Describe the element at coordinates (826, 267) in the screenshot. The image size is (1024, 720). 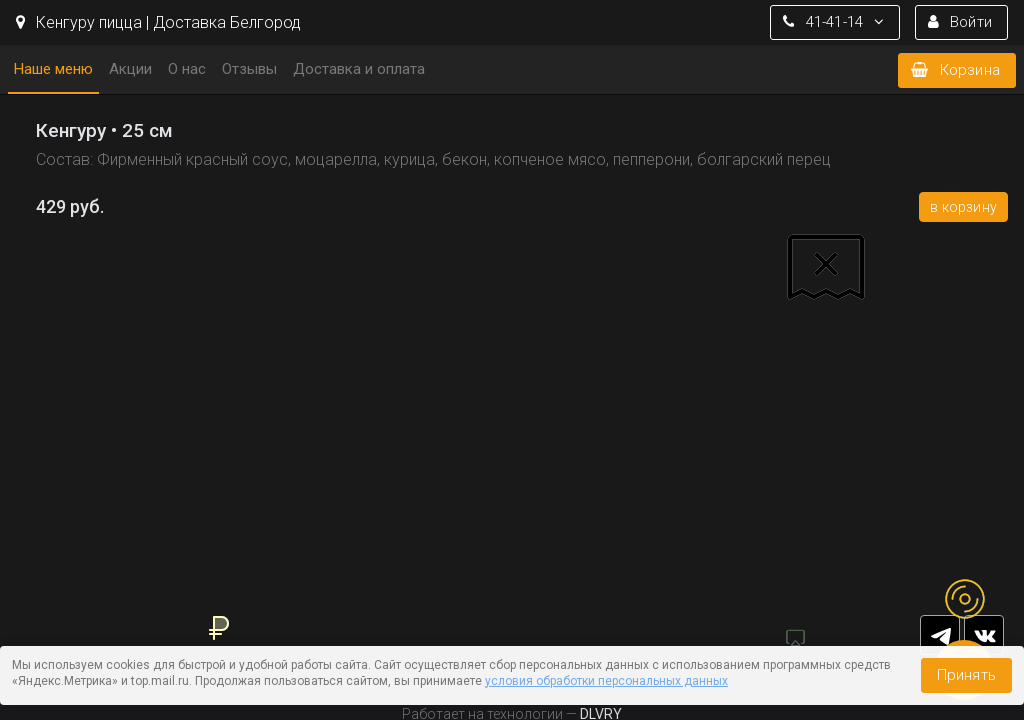
I see `cancel or void a receipt` at that location.